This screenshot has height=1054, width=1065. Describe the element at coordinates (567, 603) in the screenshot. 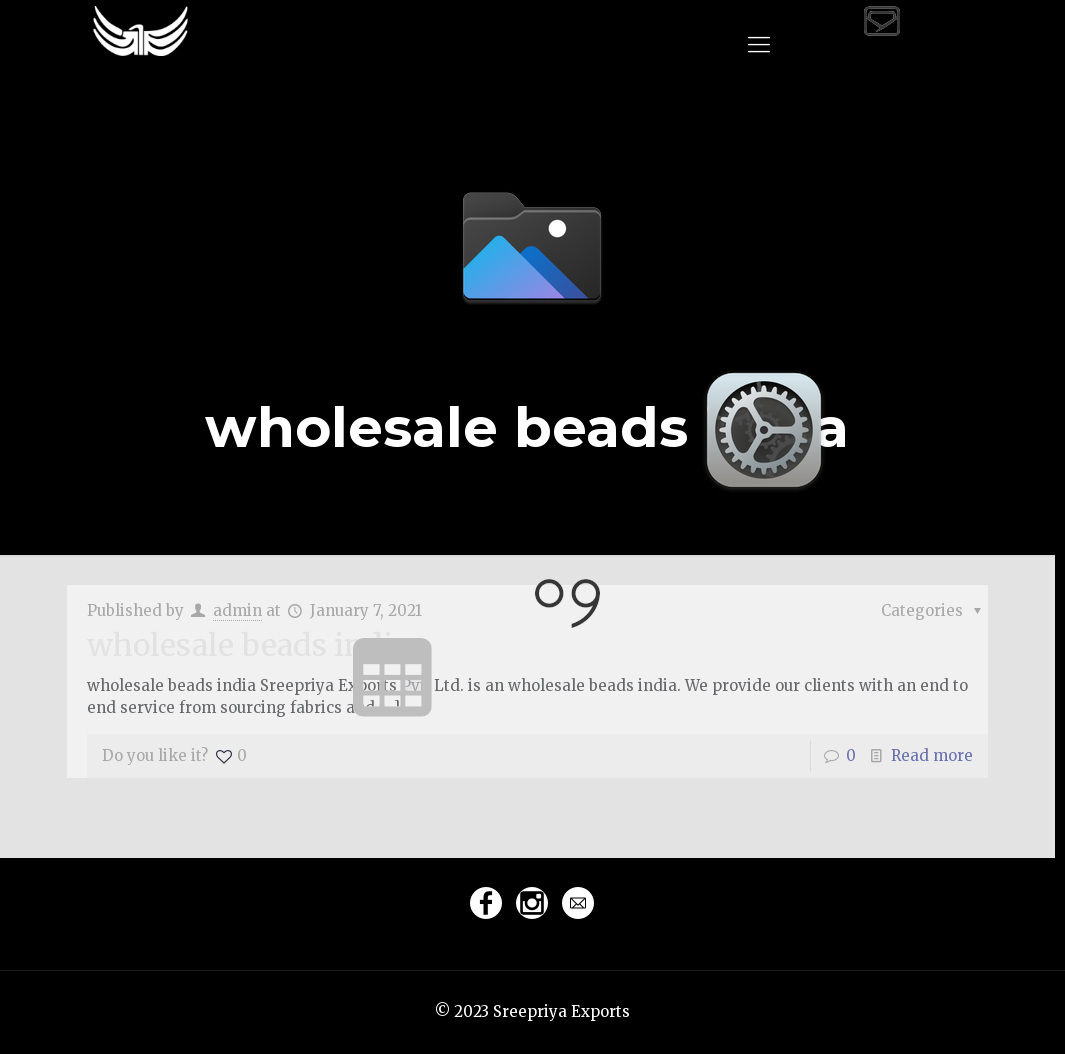

I see `indicates punctuation input mode is active in fcitx` at that location.